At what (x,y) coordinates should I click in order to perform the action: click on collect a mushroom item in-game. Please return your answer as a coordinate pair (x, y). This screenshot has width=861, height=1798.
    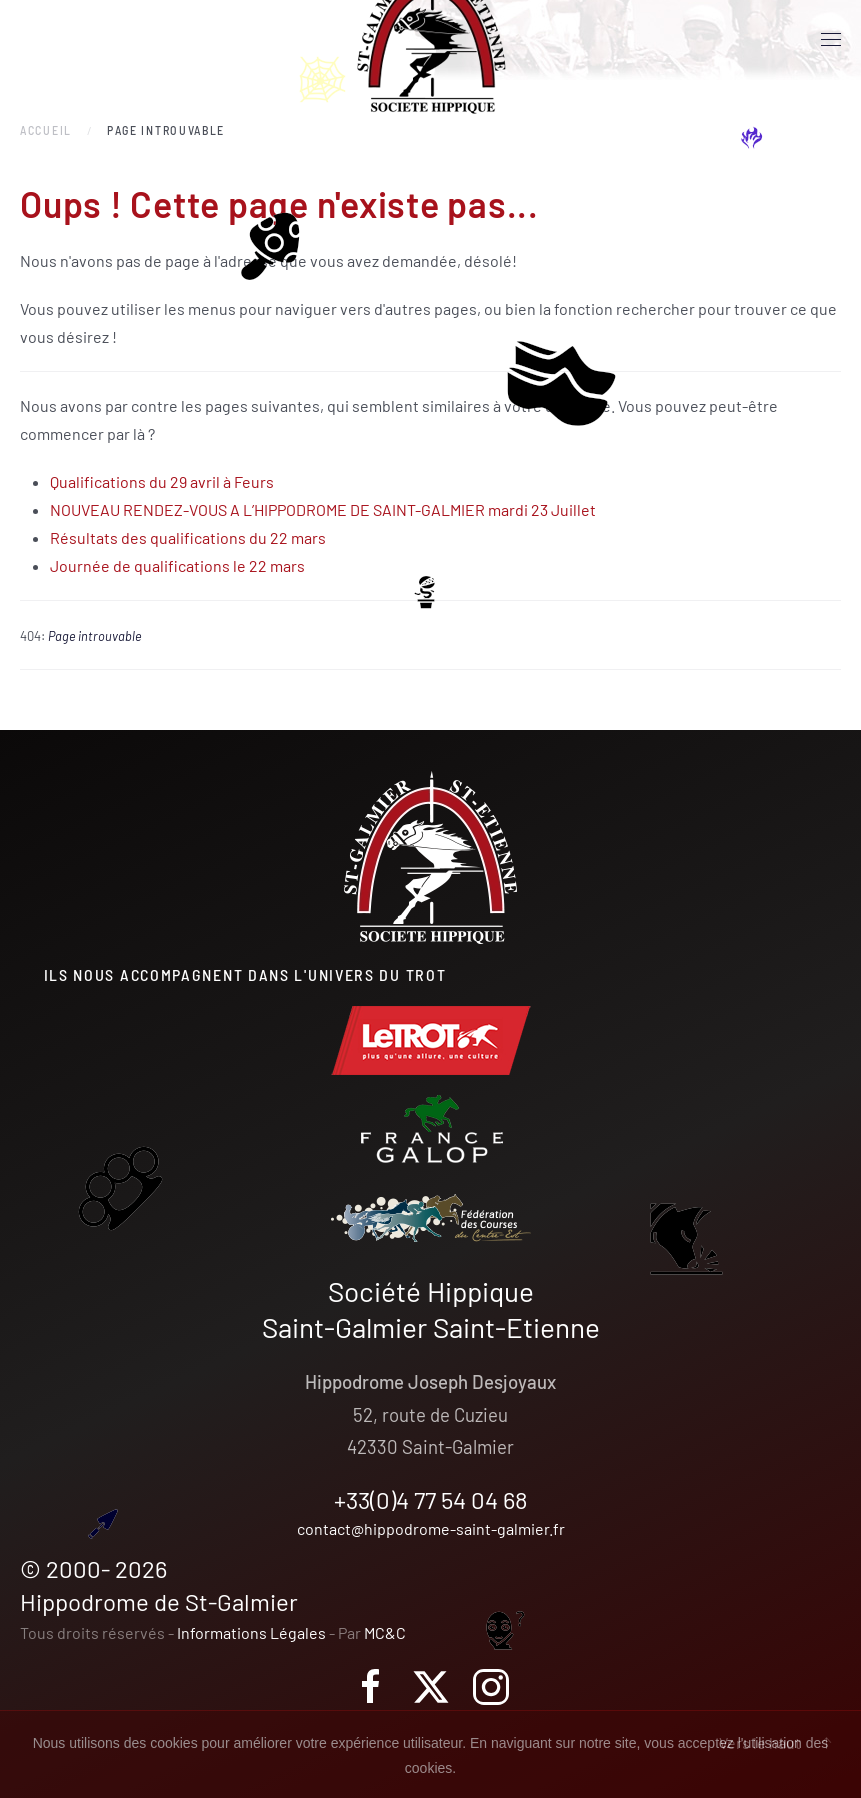
    Looking at the image, I should click on (269, 246).